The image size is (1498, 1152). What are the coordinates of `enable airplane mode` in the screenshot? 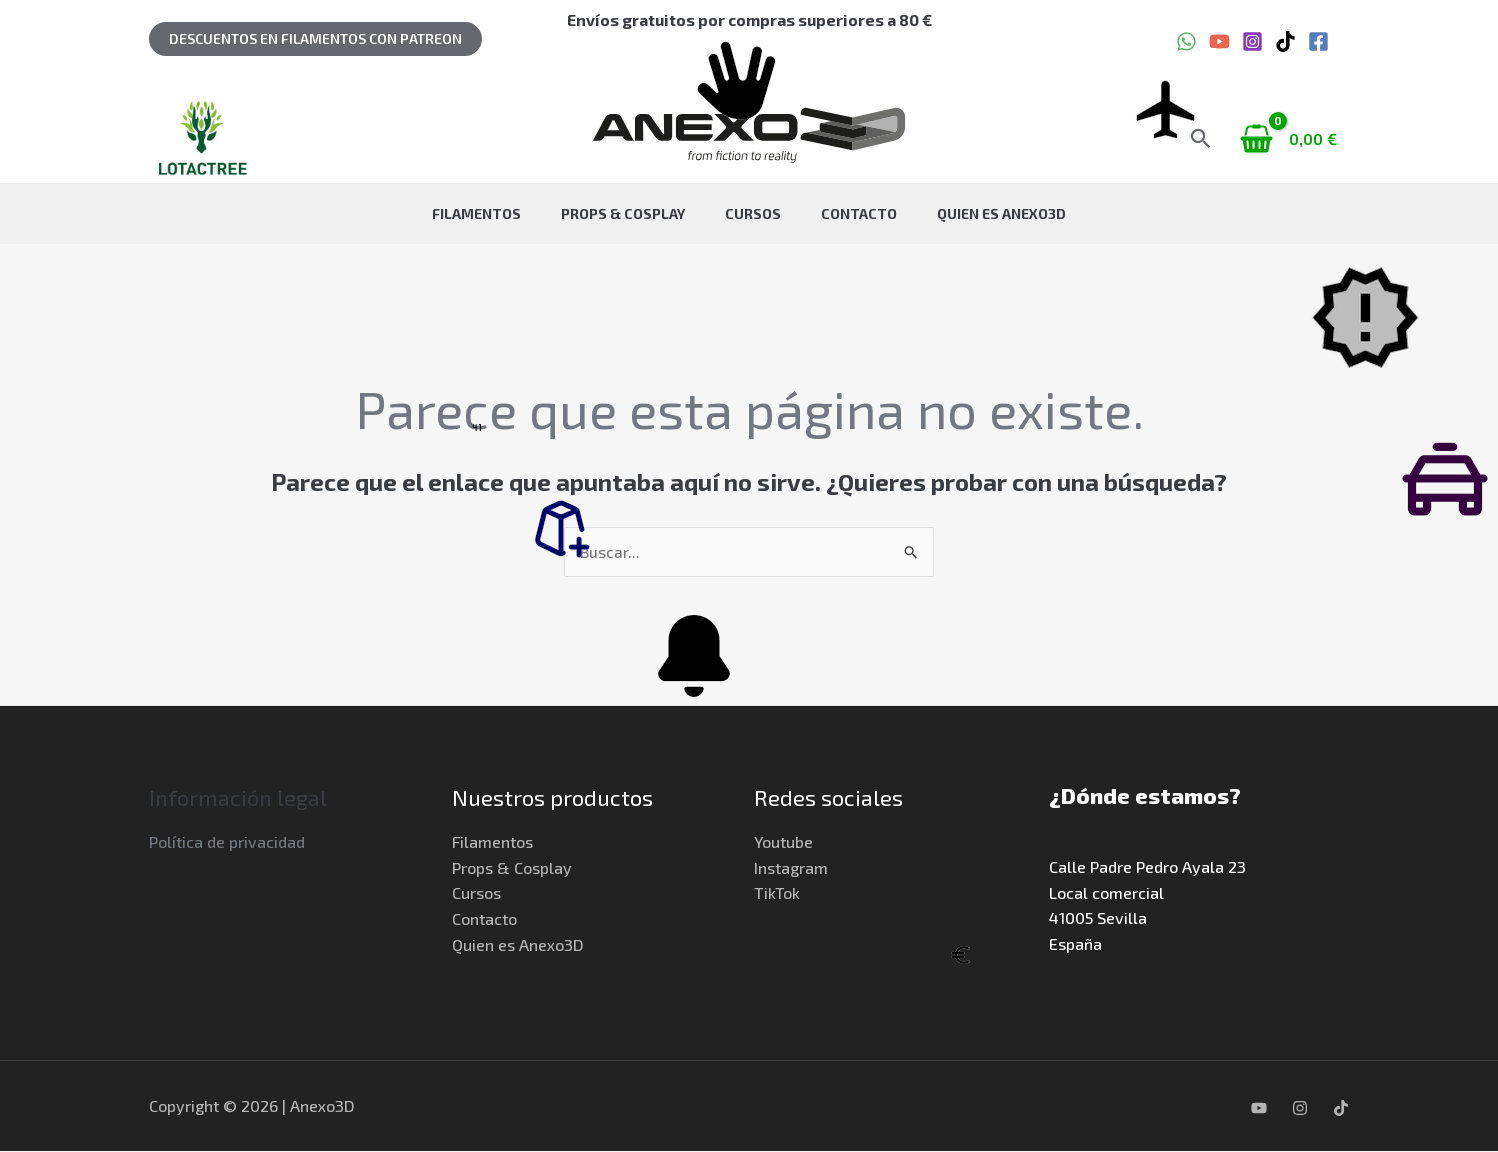 It's located at (1165, 109).